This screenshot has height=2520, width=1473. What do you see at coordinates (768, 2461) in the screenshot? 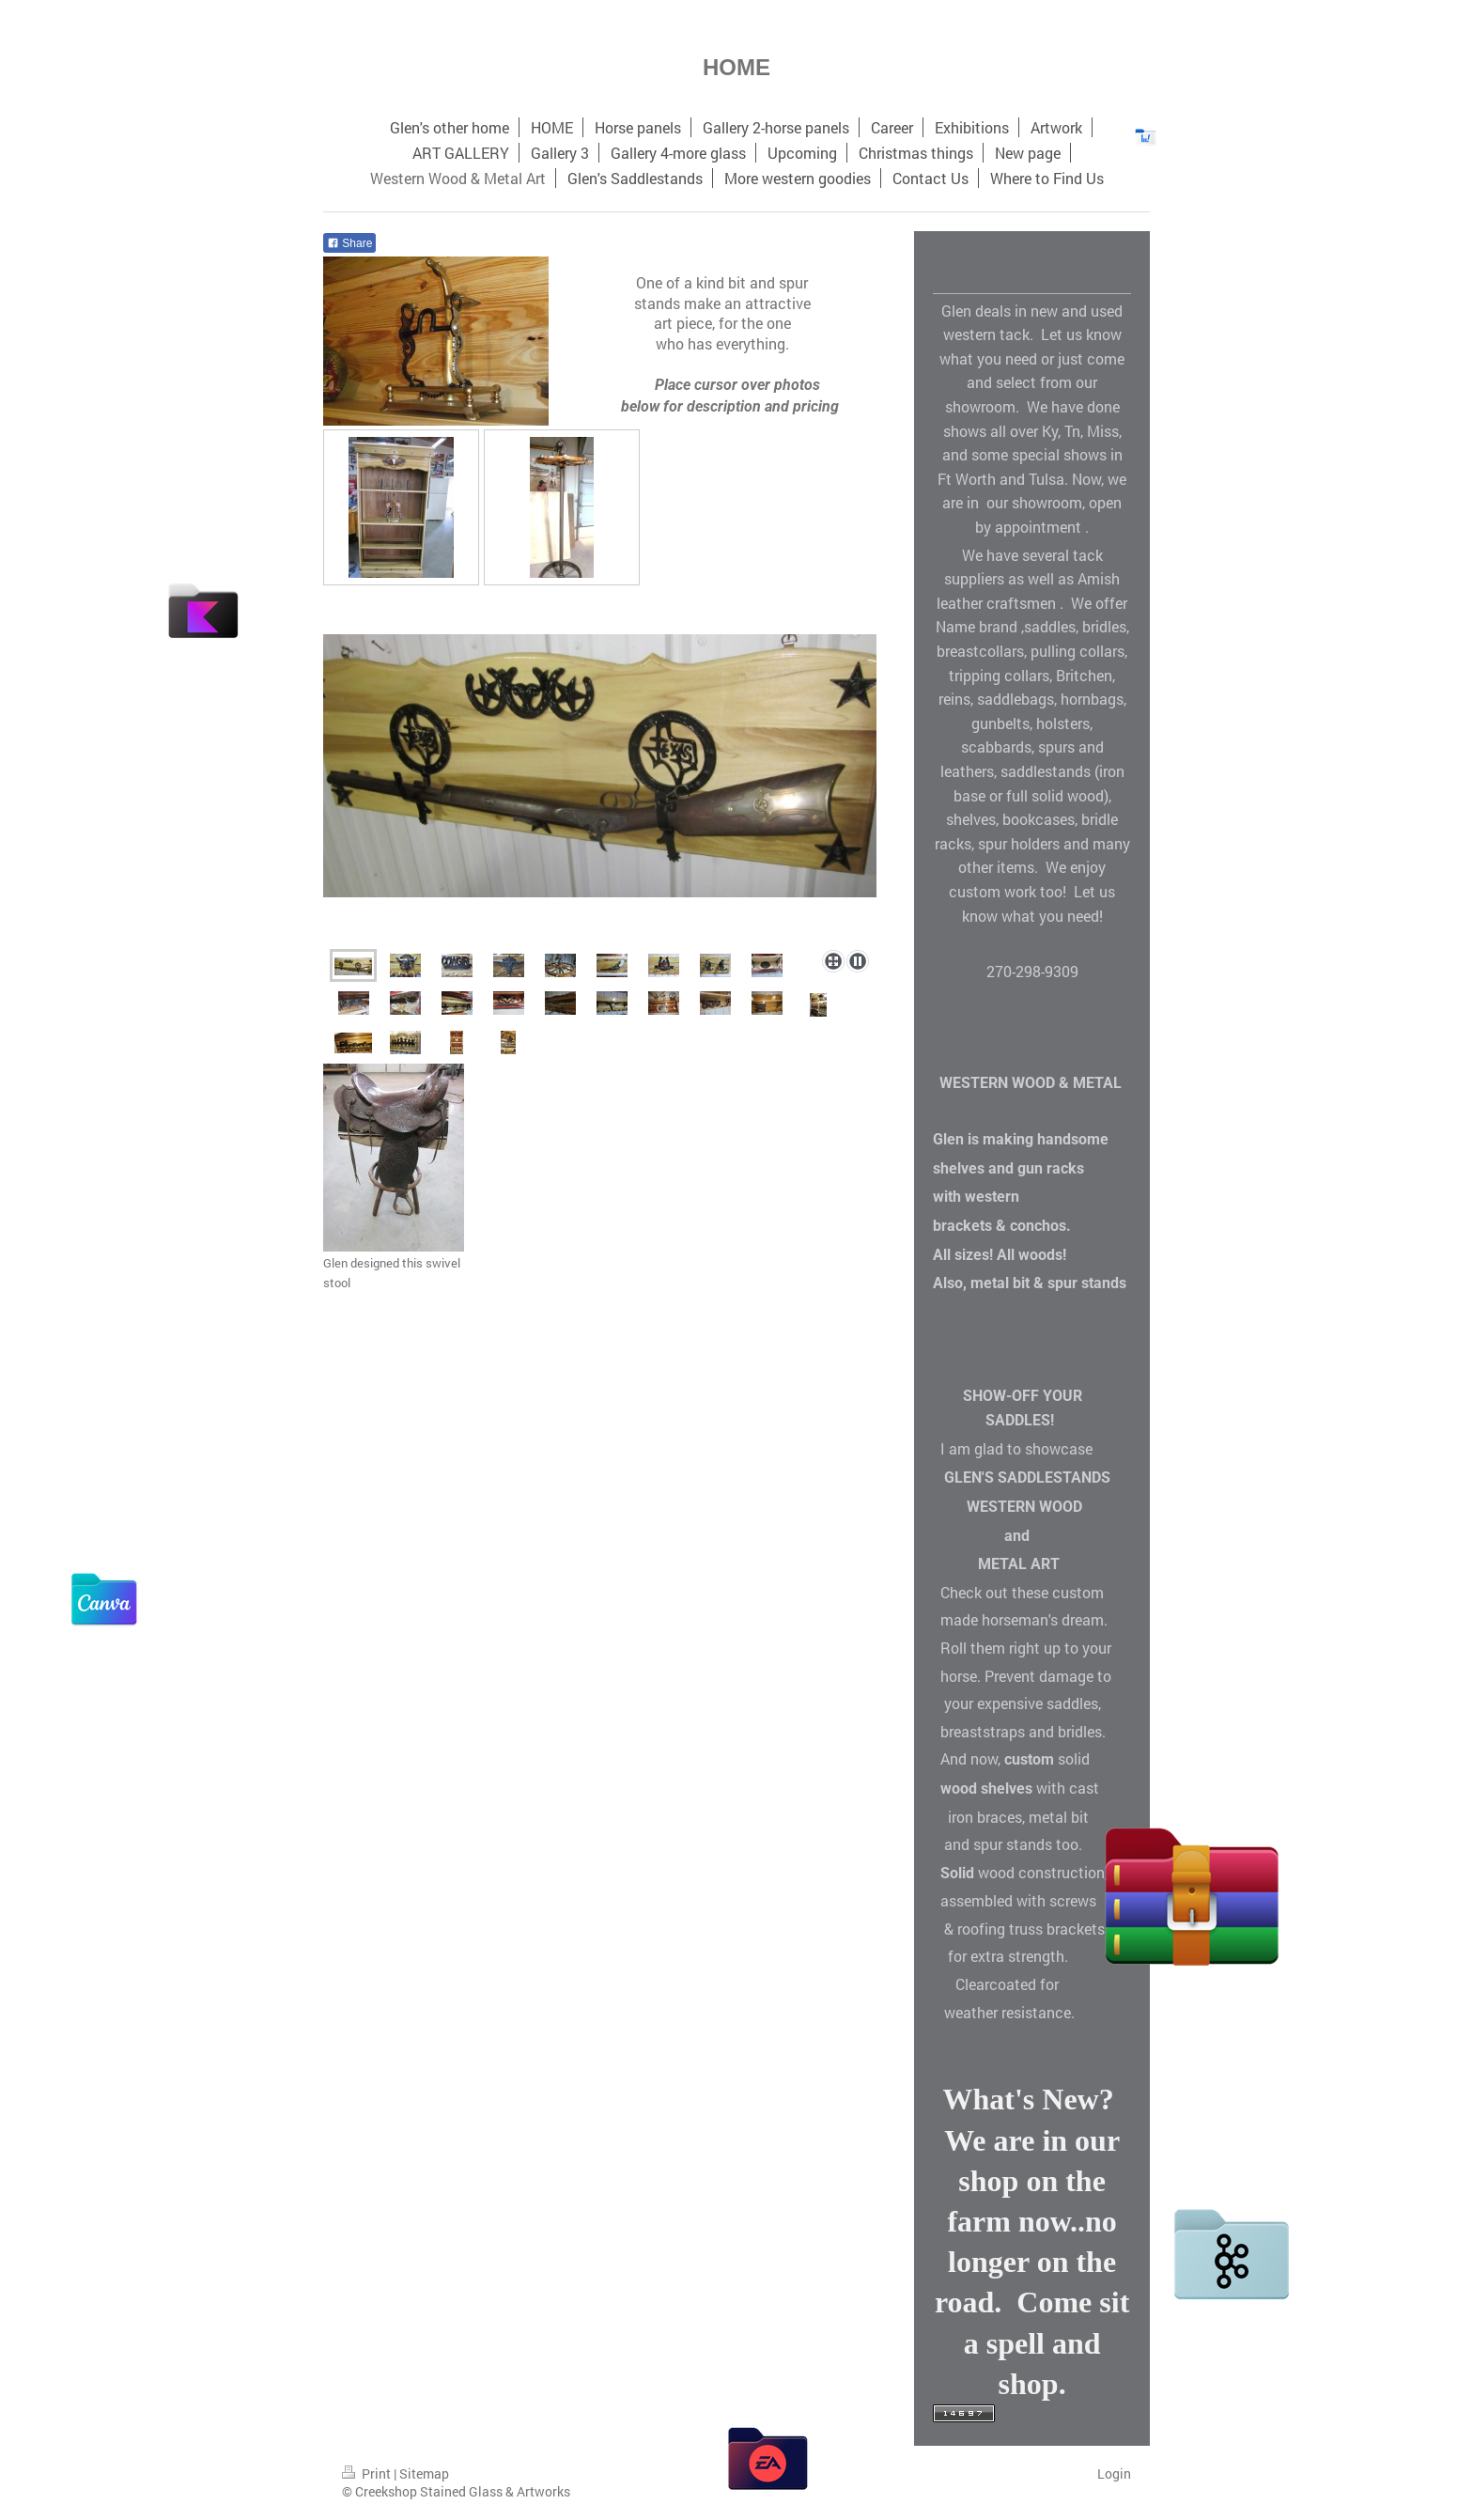
I see `folder for EA (Electronic Arts) games or applications` at bounding box center [768, 2461].